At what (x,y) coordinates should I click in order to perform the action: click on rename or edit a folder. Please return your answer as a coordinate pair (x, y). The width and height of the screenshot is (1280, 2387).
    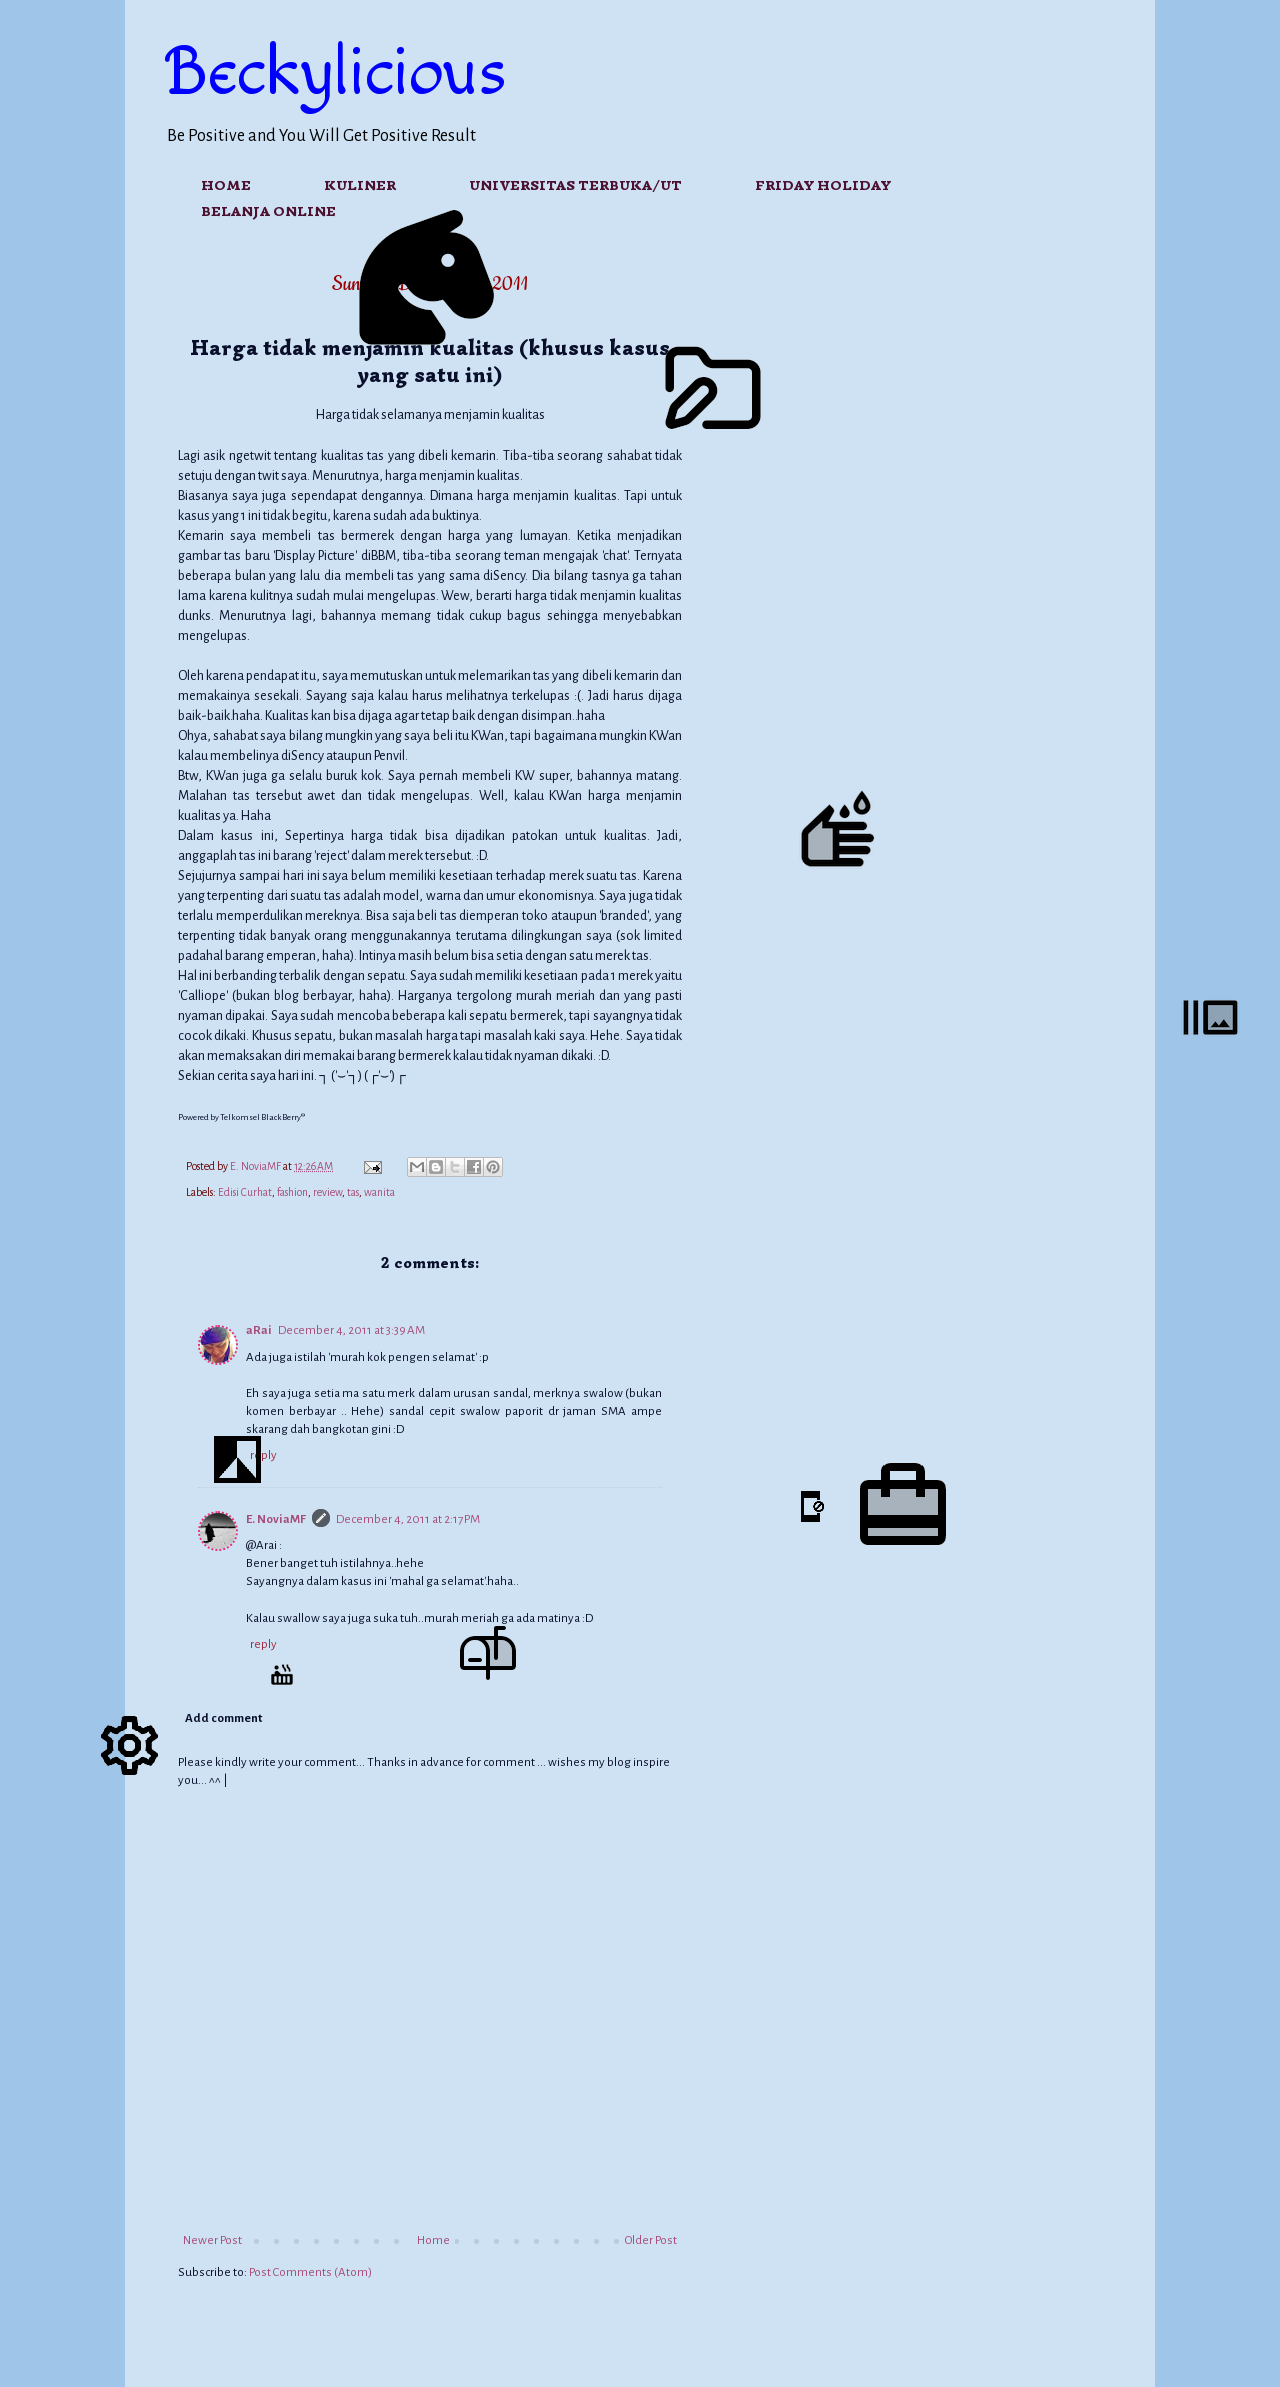
    Looking at the image, I should click on (713, 390).